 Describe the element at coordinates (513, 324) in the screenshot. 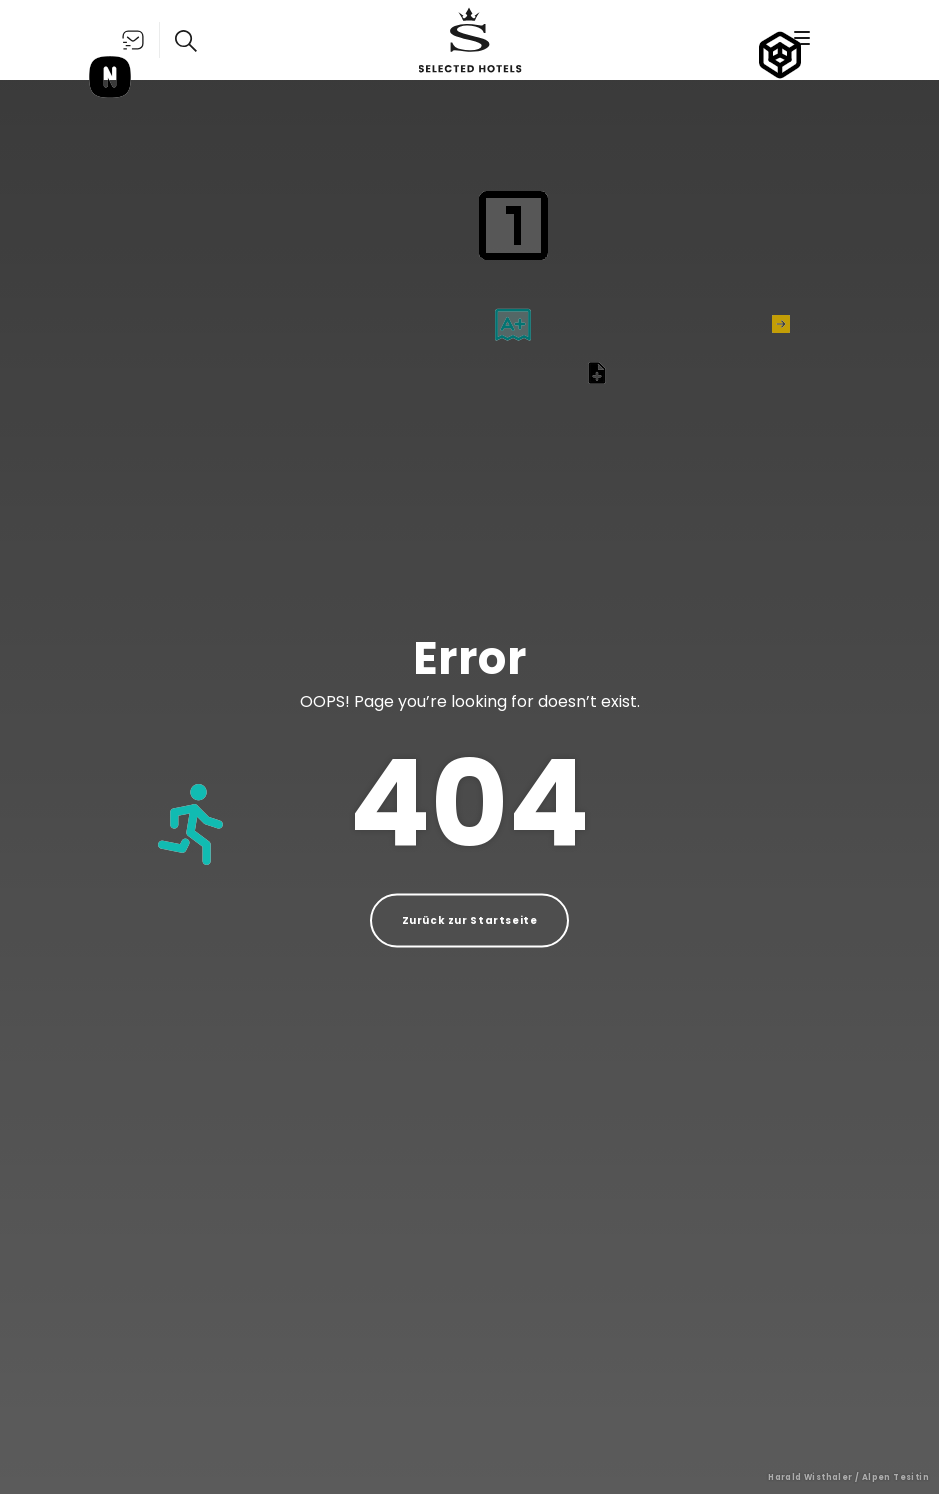

I see `view exam results or grades` at that location.